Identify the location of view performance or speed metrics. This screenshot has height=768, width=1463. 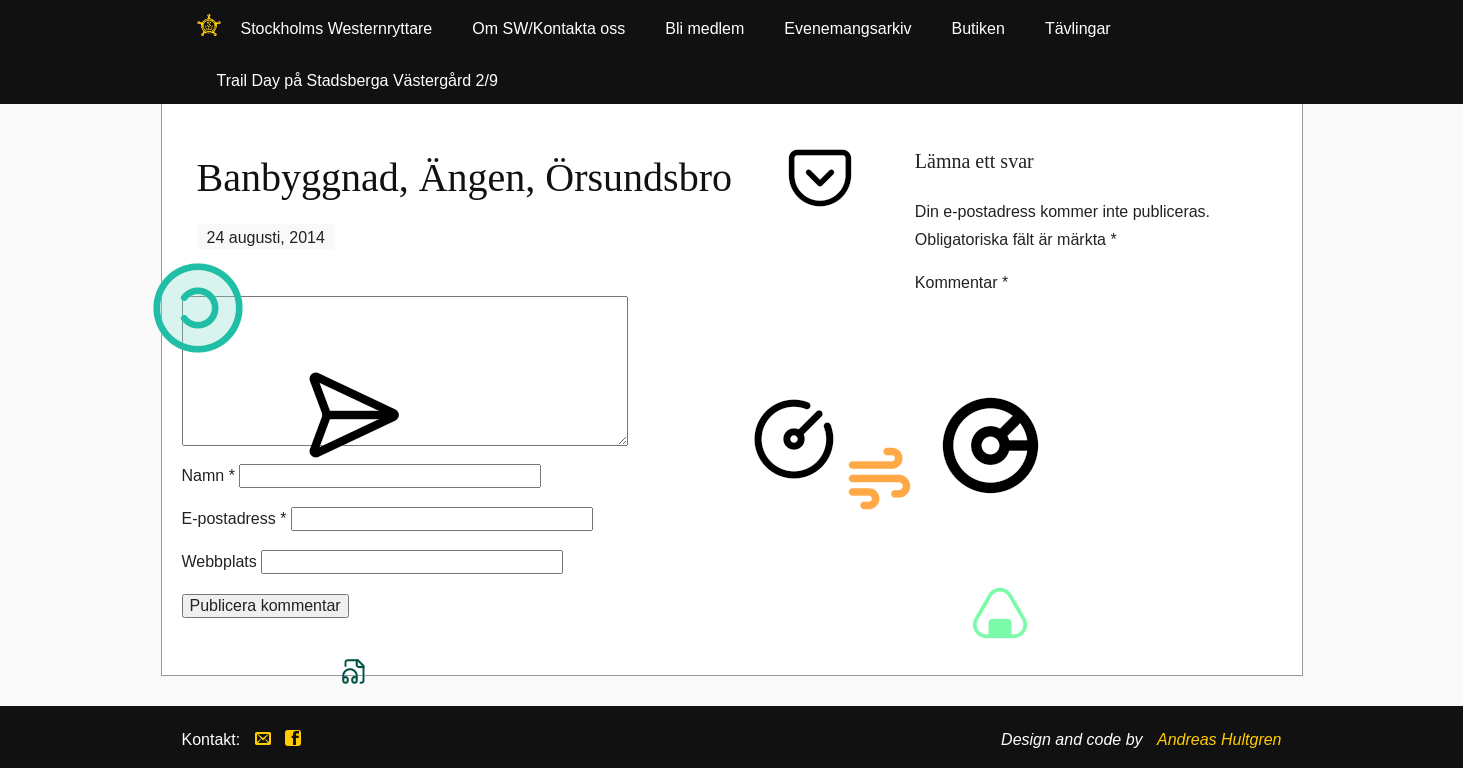
(794, 439).